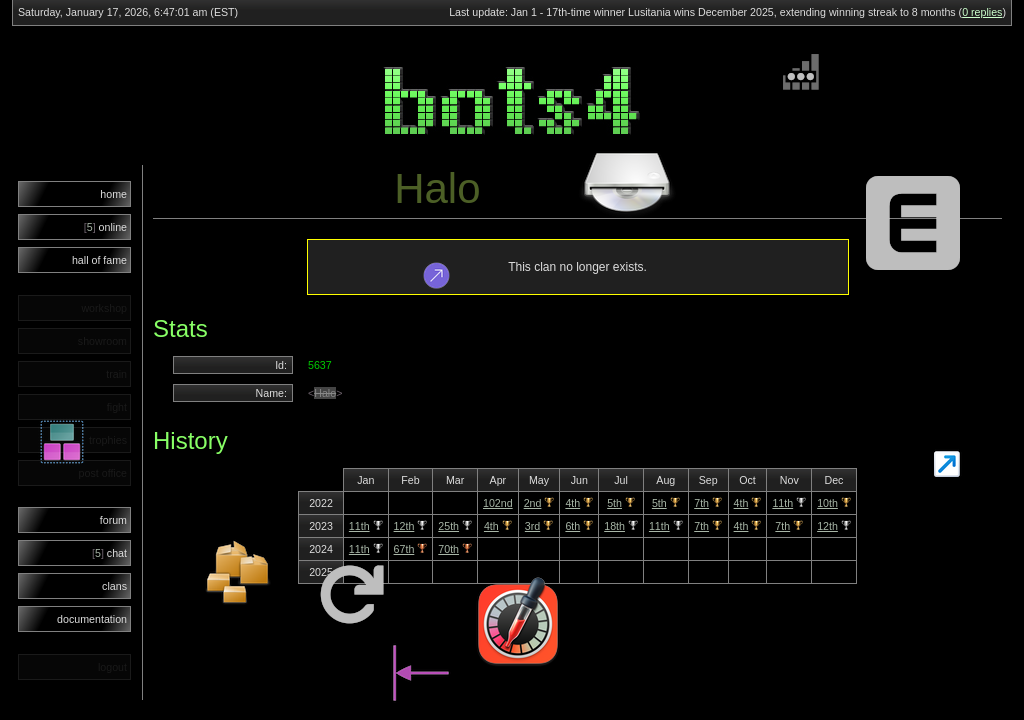 This screenshot has width=1024, height=720. What do you see at coordinates (236, 568) in the screenshot?
I see `install new software or applications` at bounding box center [236, 568].